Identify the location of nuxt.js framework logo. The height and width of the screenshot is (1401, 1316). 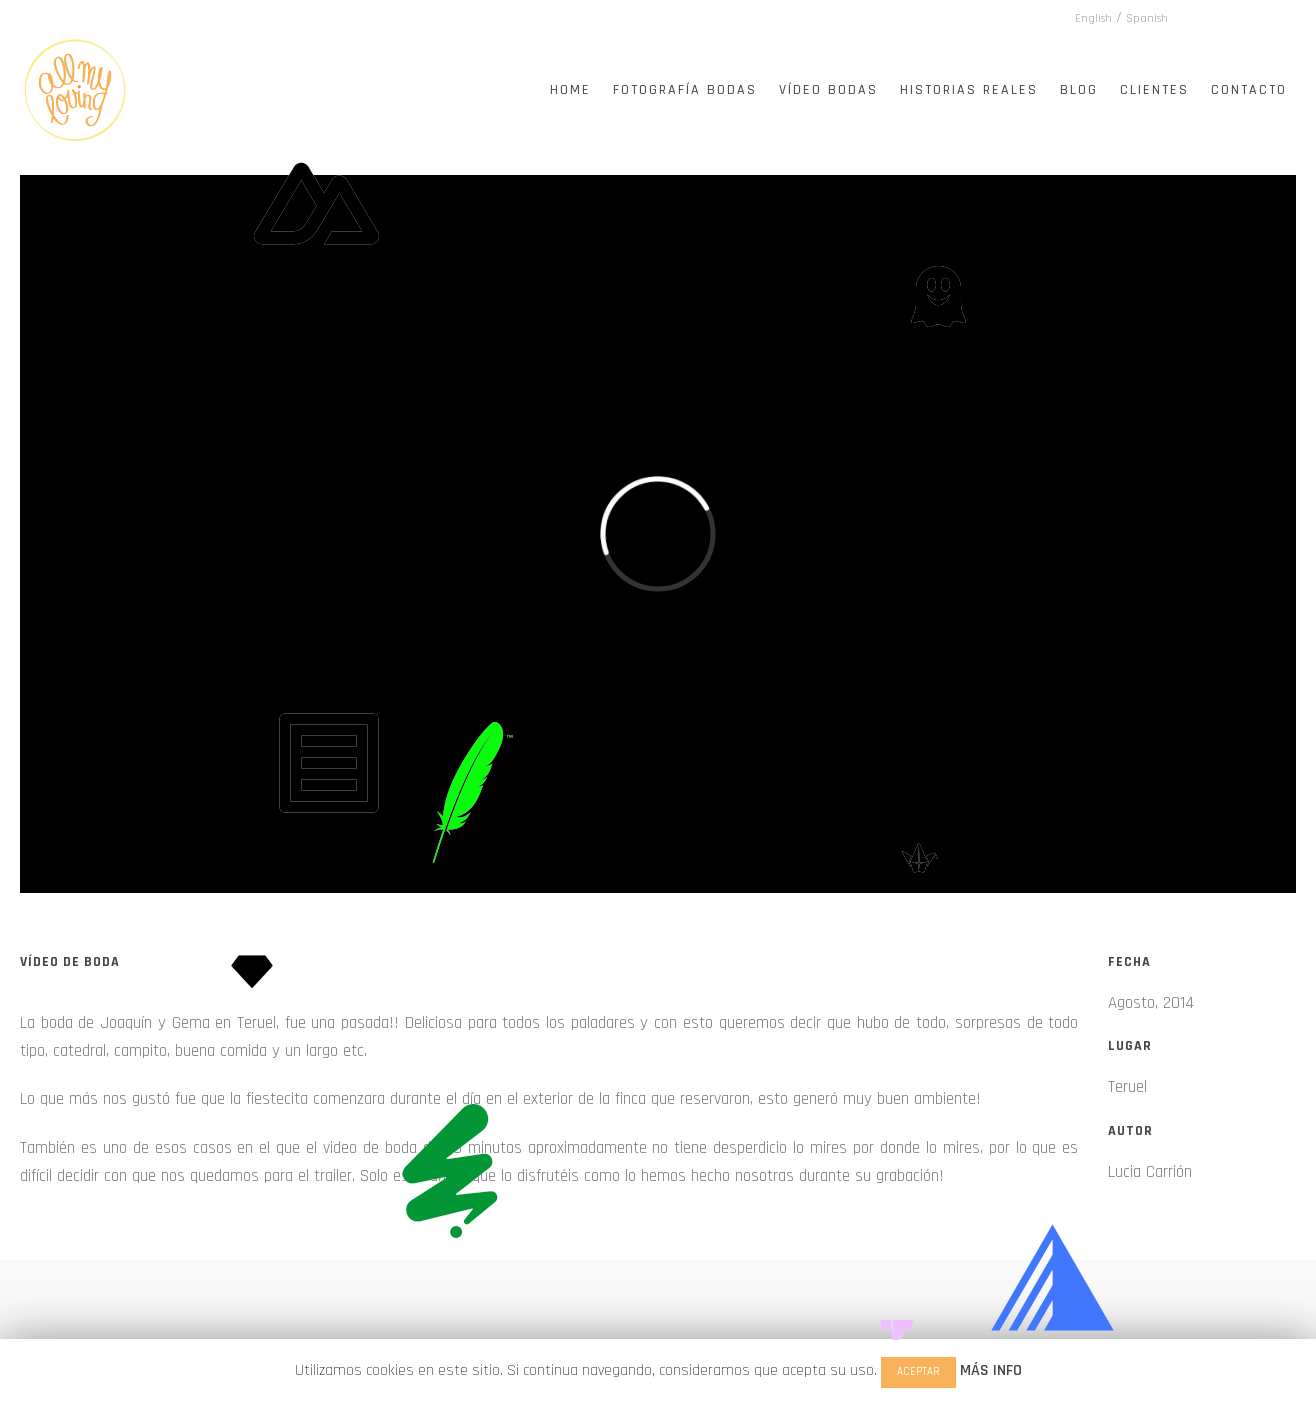
(316, 203).